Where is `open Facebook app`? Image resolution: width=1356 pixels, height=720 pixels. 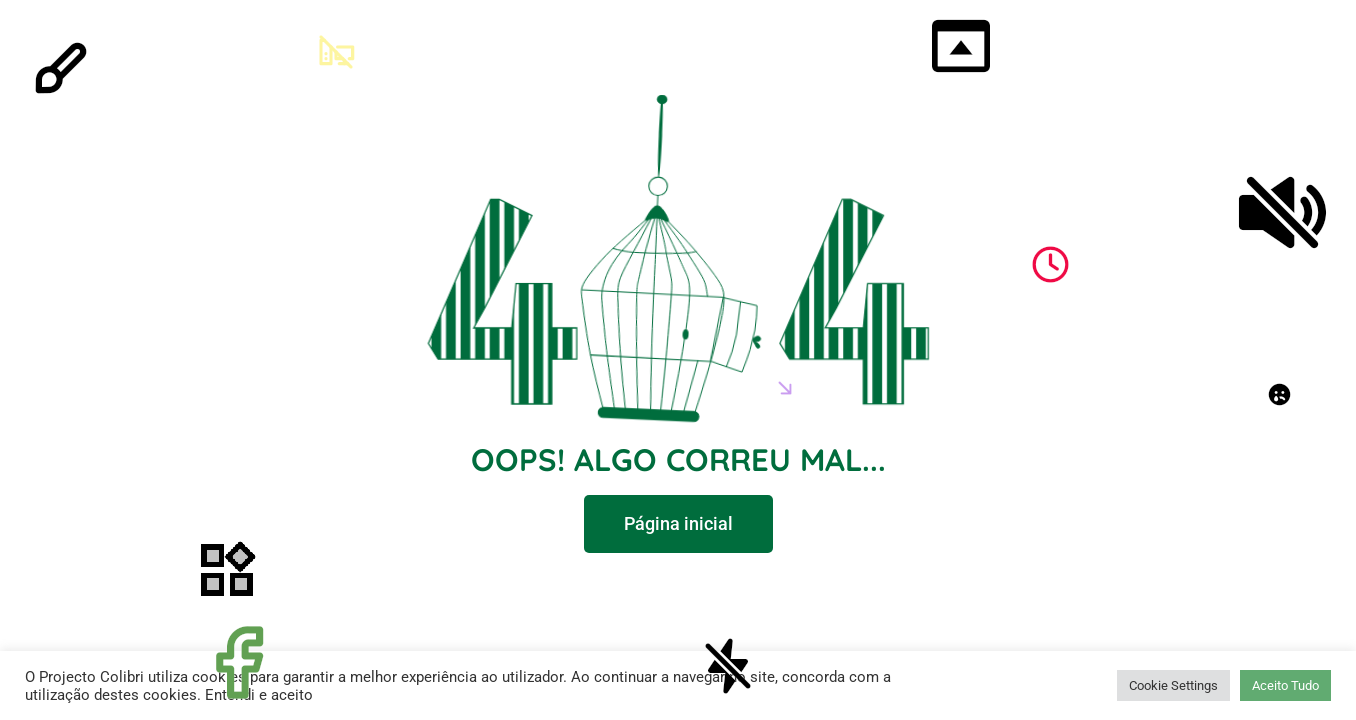
open Facebook app is located at coordinates (241, 662).